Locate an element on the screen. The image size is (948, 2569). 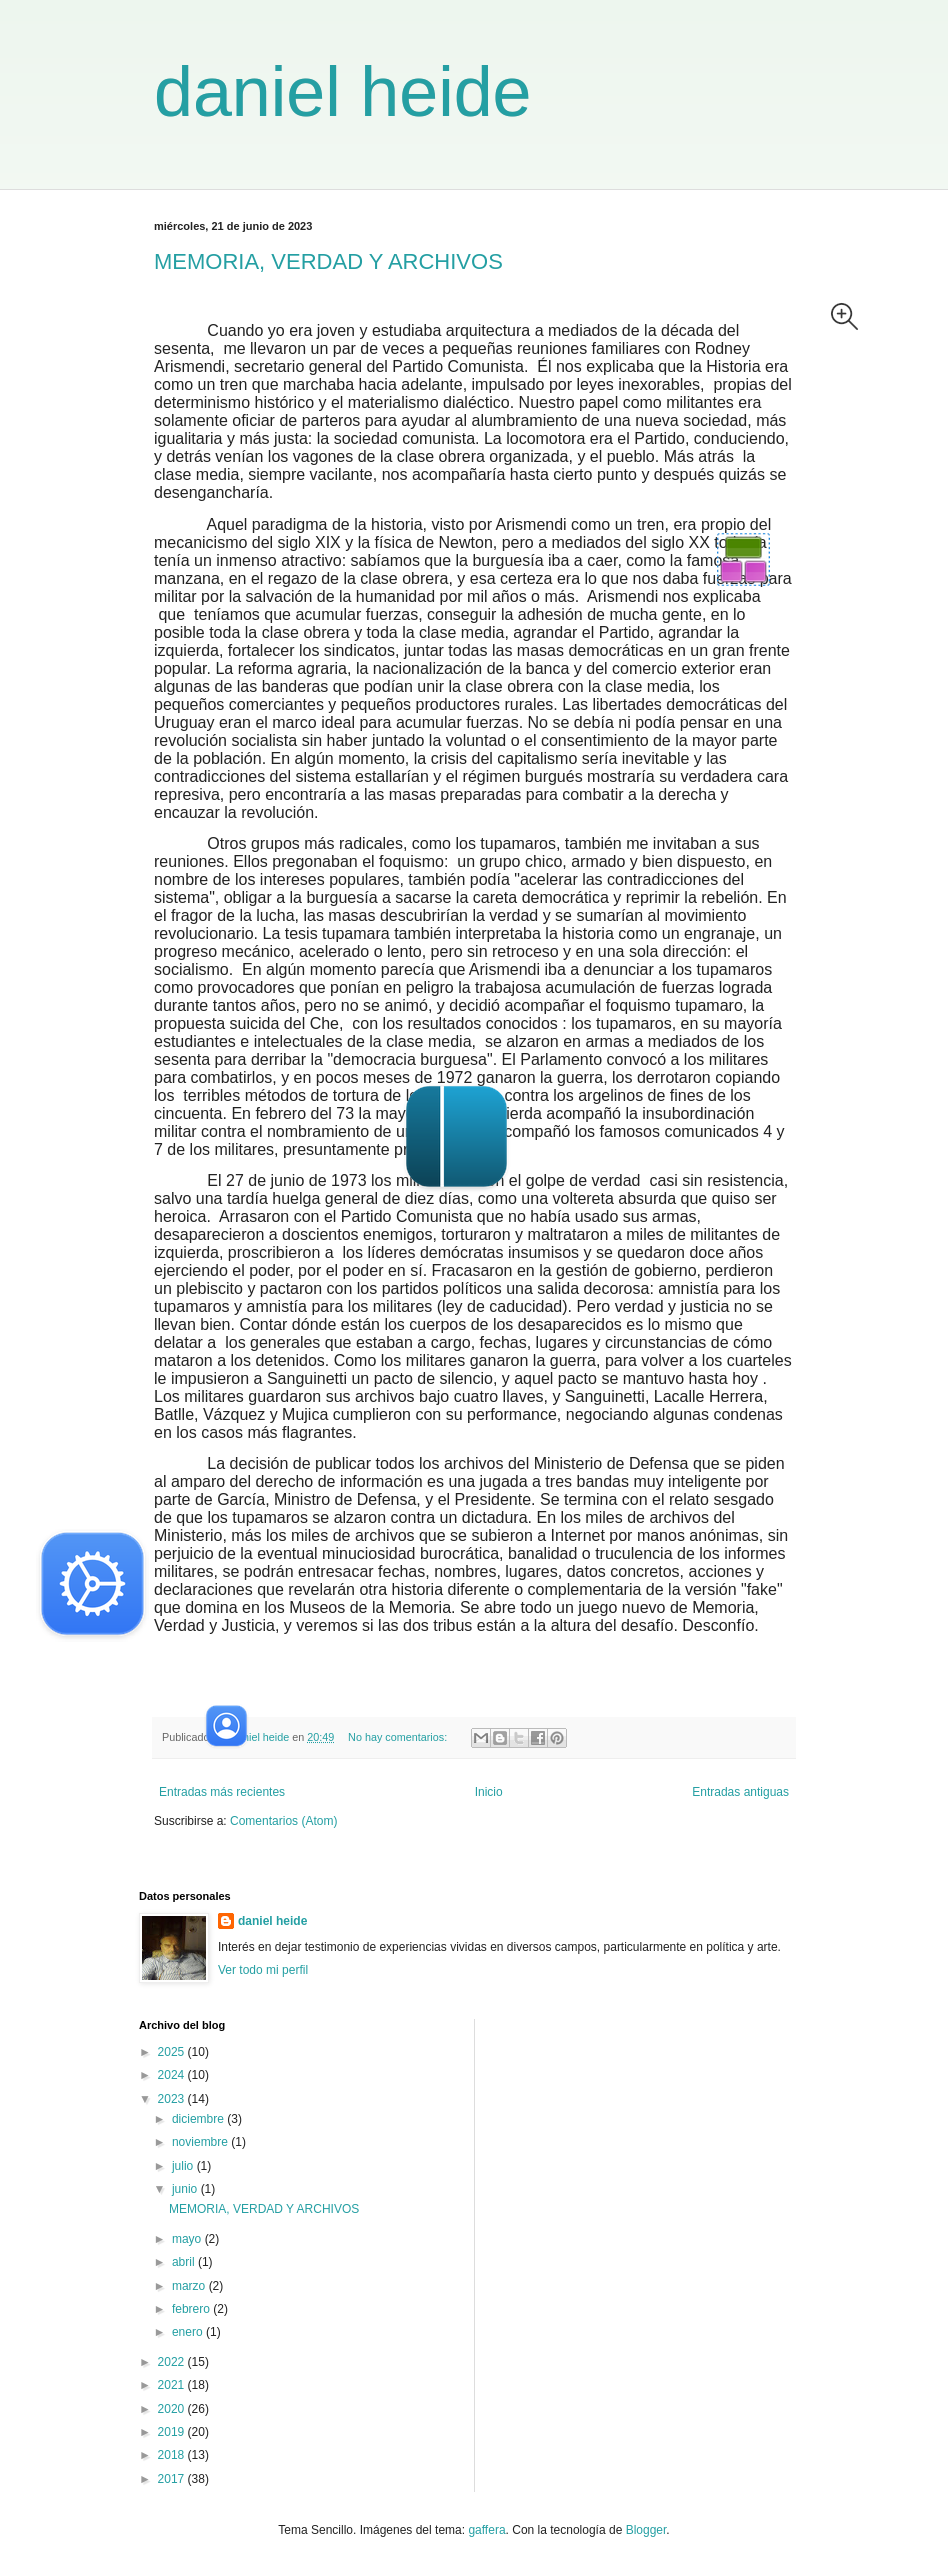
access system preferences or settings is located at coordinates (92, 1585).